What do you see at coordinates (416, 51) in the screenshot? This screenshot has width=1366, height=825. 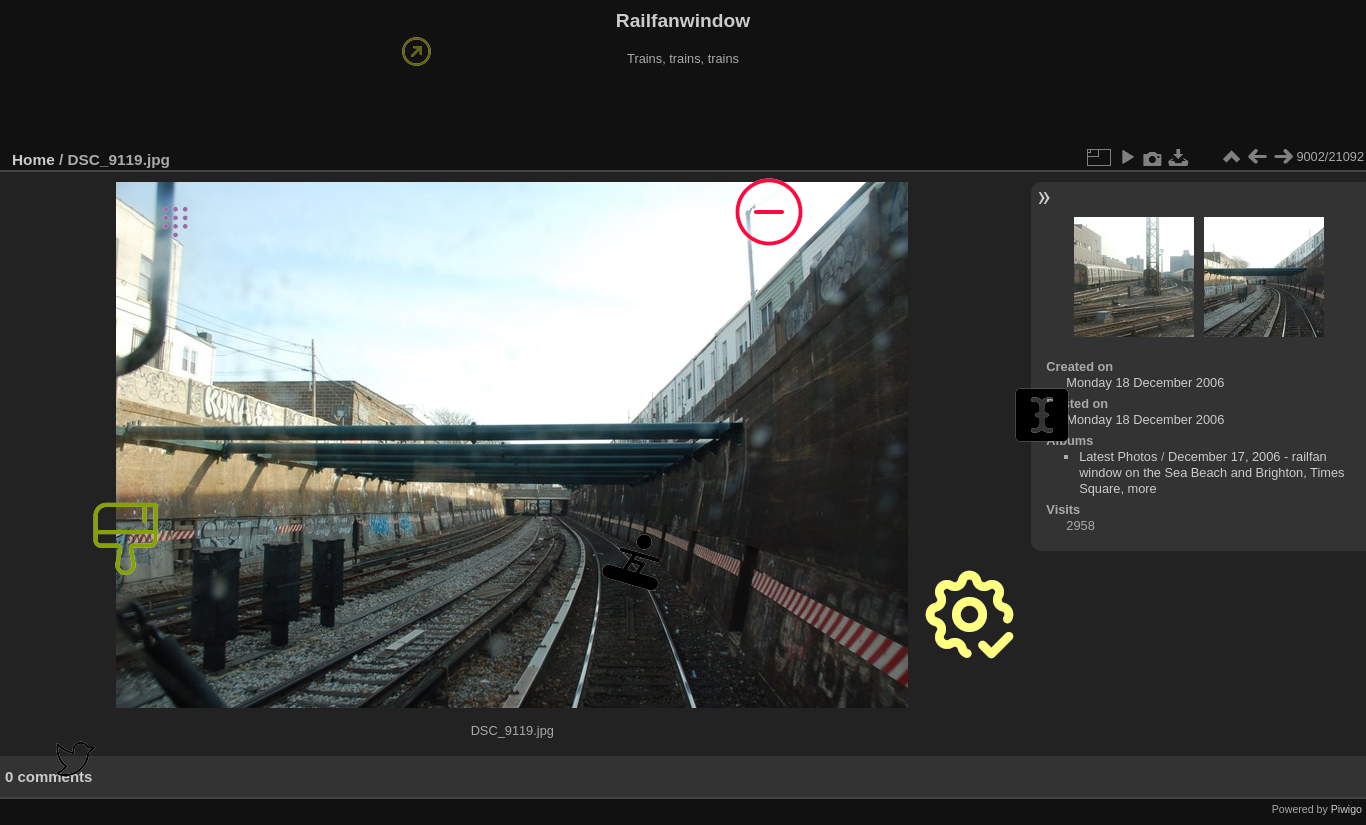 I see `open link in new tab or window` at bounding box center [416, 51].